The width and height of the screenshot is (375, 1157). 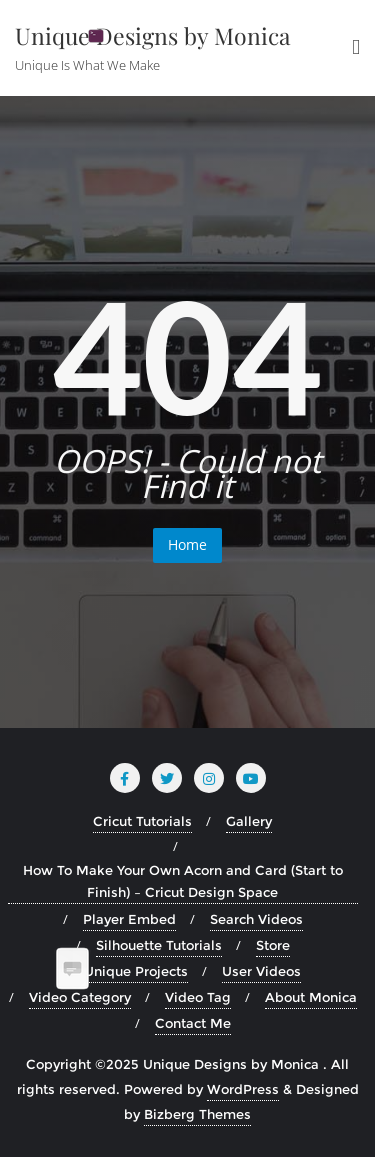 What do you see at coordinates (72, 968) in the screenshot?
I see `a microdvd subtitle file` at bounding box center [72, 968].